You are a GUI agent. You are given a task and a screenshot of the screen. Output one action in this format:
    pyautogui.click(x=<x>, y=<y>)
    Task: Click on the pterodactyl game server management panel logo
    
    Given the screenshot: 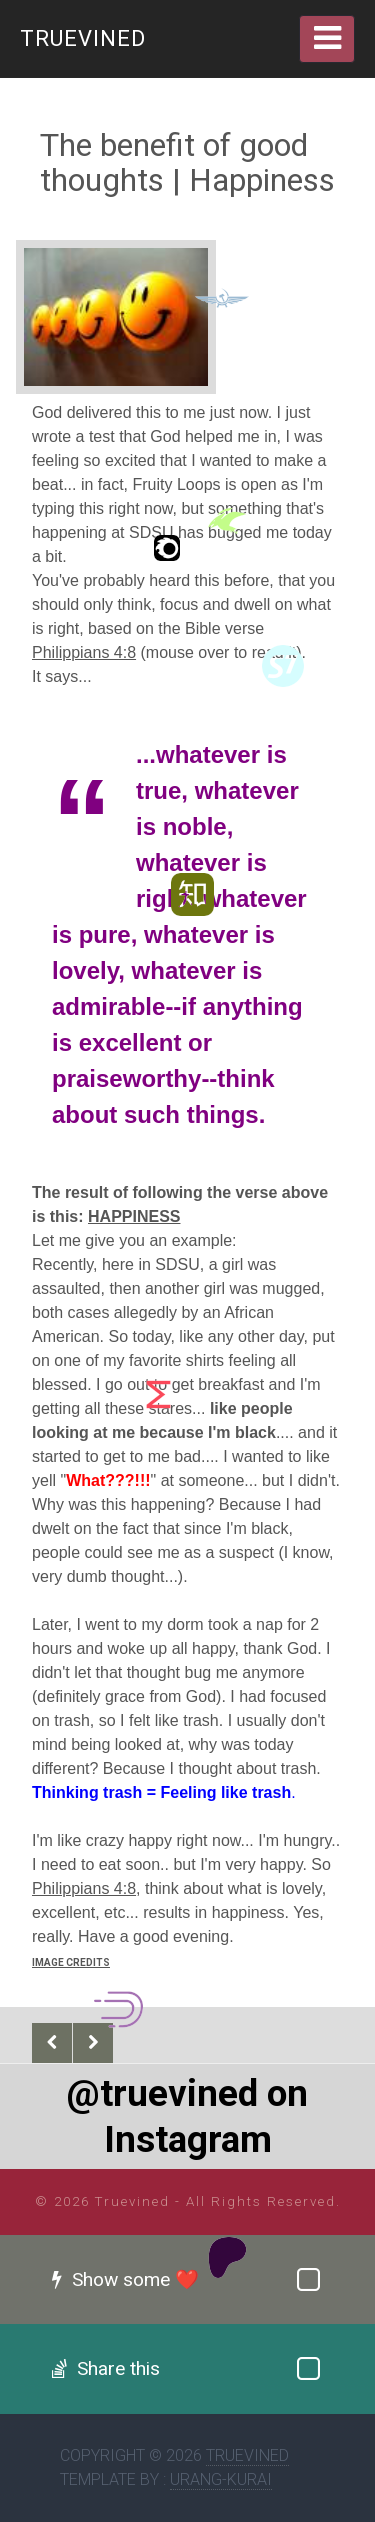 What is the action you would take?
    pyautogui.click(x=227, y=521)
    